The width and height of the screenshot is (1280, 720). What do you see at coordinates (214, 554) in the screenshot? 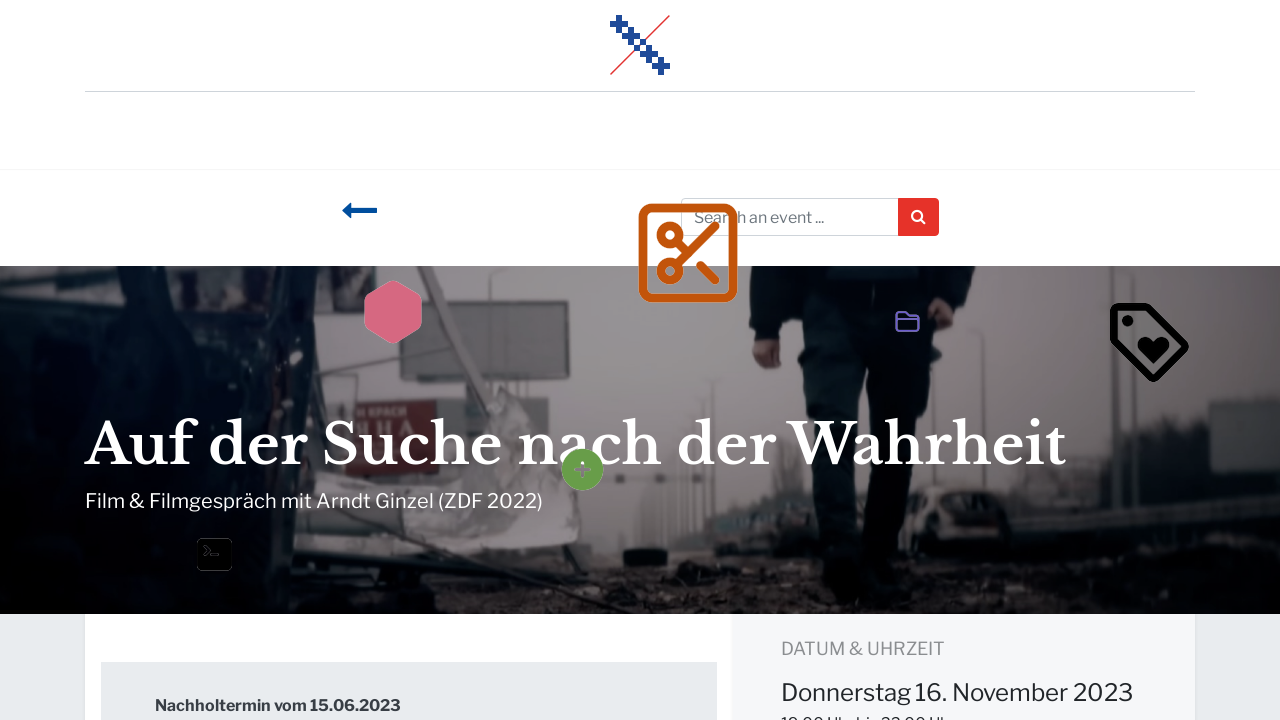
I see `open command line or terminal` at bounding box center [214, 554].